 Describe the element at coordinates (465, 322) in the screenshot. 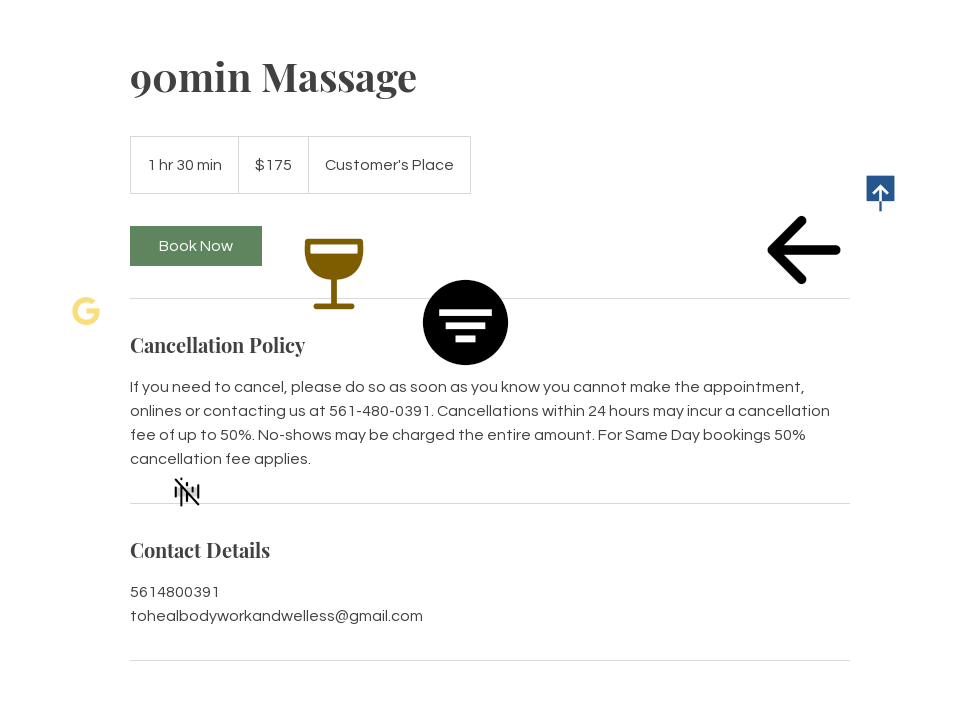

I see `filter or sort content` at that location.